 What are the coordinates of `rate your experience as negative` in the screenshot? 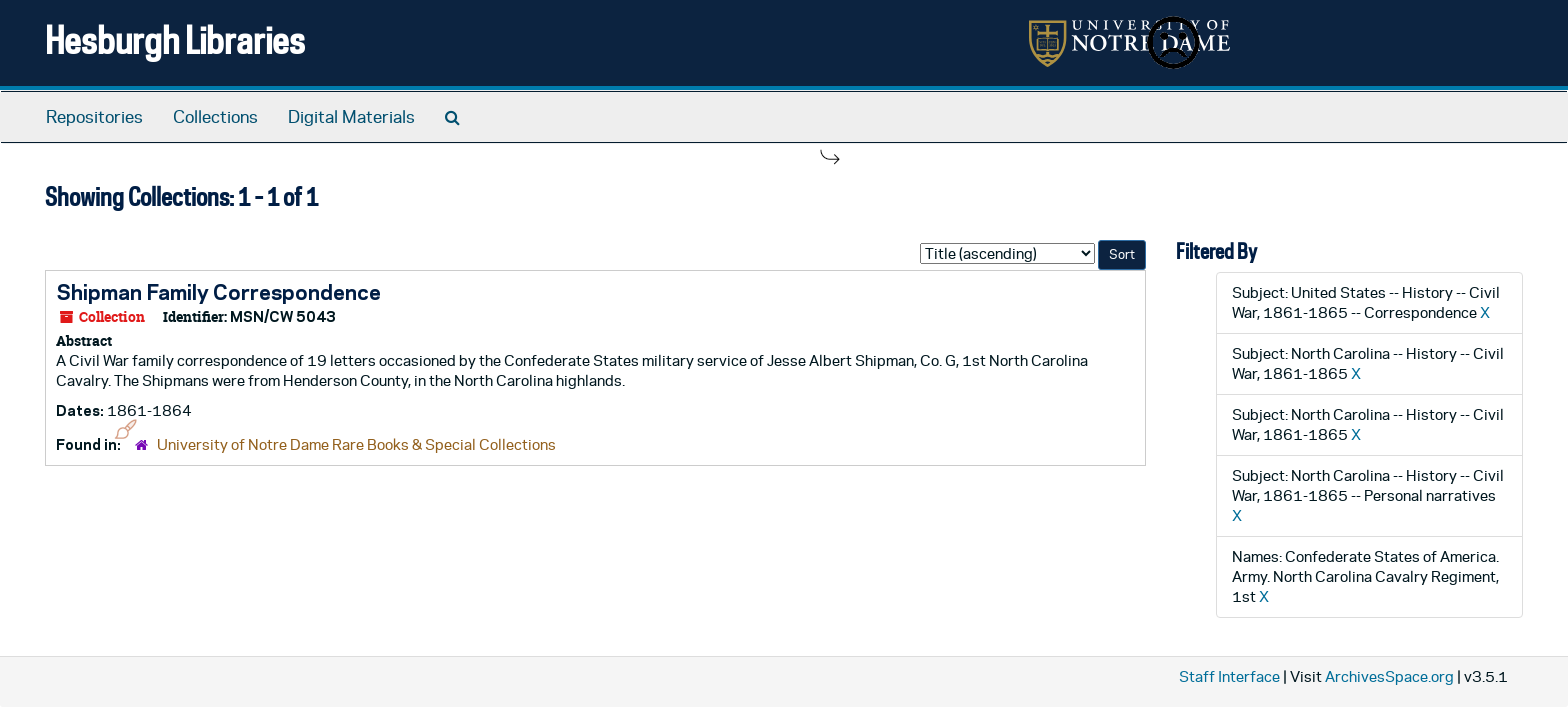 It's located at (1173, 42).